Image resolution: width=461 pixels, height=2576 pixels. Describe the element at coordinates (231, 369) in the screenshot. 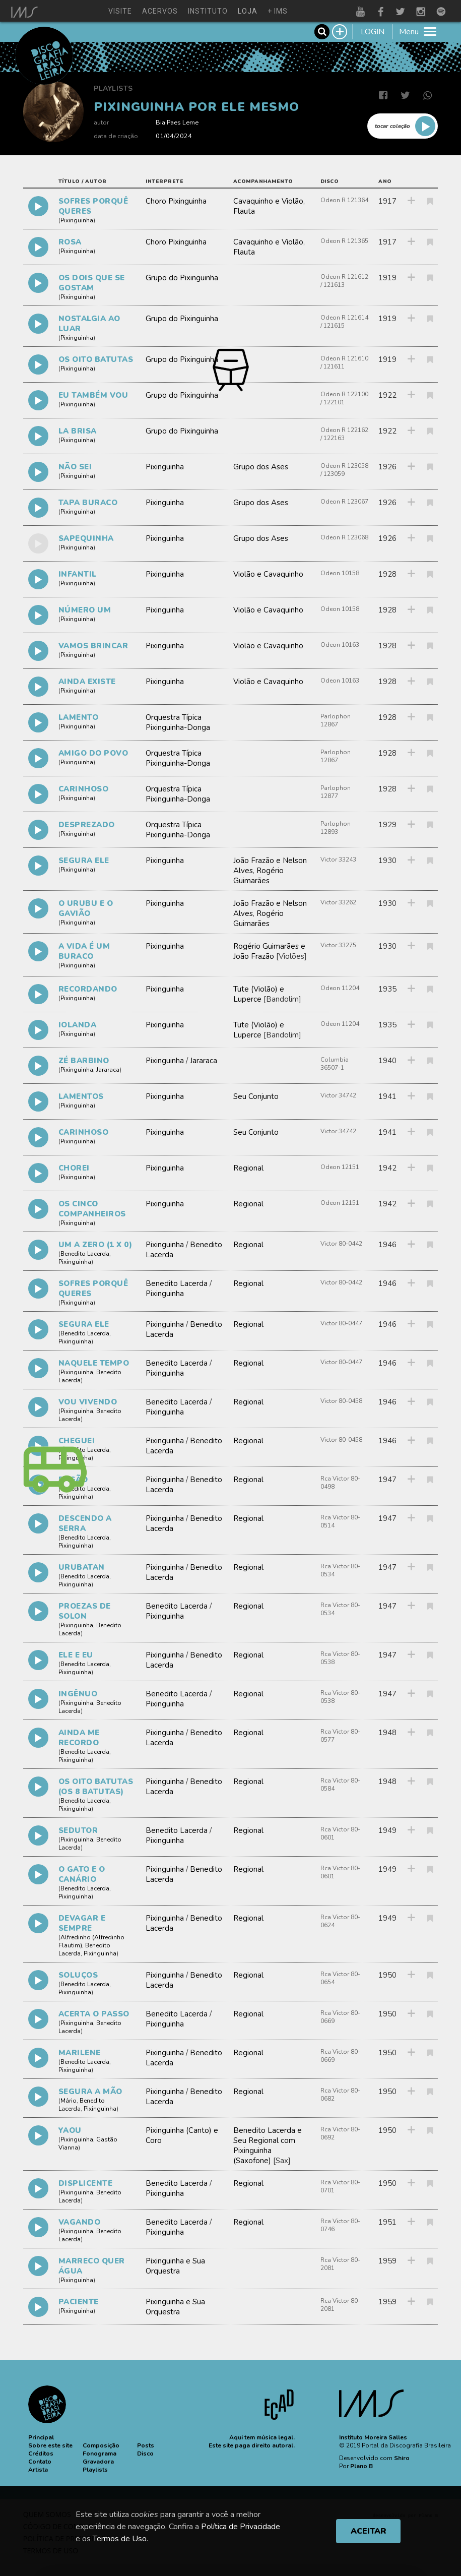

I see `view regional train schedules` at that location.